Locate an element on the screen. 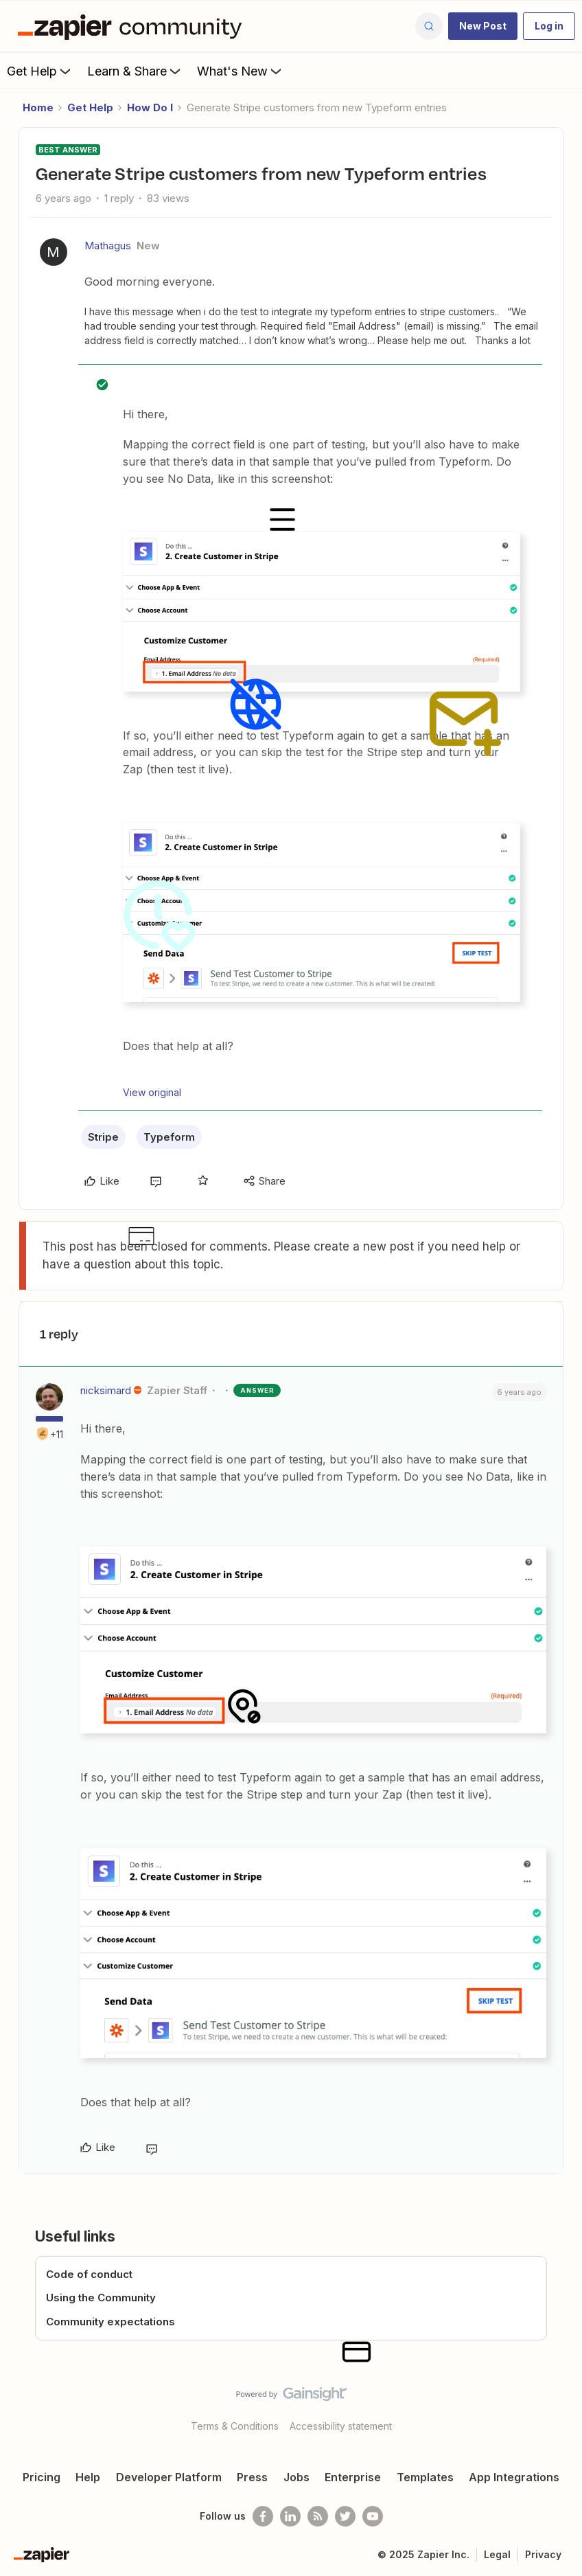 This screenshot has width=582, height=2576. manage payment methods is located at coordinates (141, 1236).